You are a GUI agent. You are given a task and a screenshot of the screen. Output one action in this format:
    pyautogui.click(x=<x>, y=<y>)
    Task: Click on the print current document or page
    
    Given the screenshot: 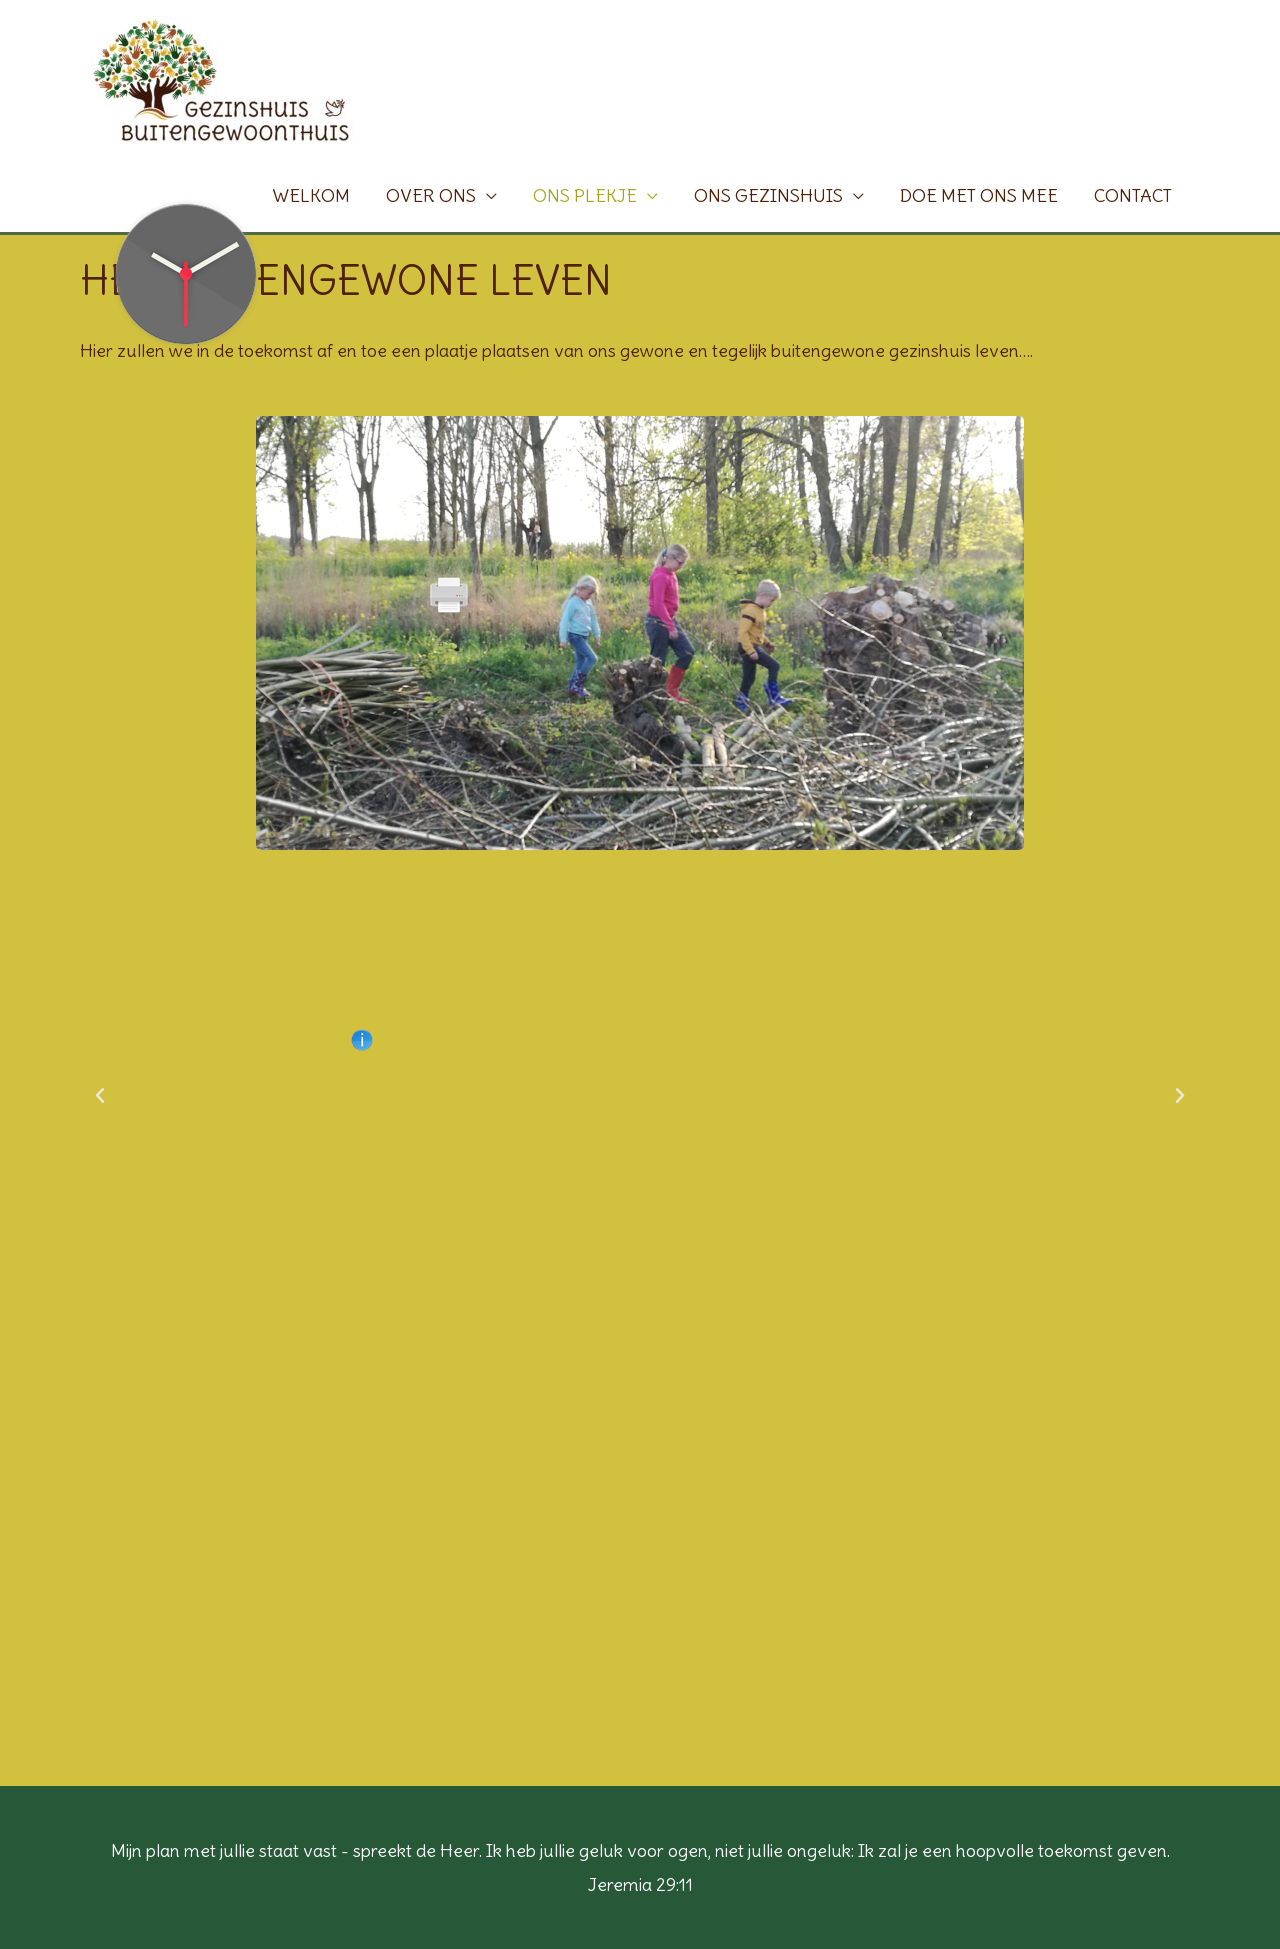 What is the action you would take?
    pyautogui.click(x=449, y=595)
    